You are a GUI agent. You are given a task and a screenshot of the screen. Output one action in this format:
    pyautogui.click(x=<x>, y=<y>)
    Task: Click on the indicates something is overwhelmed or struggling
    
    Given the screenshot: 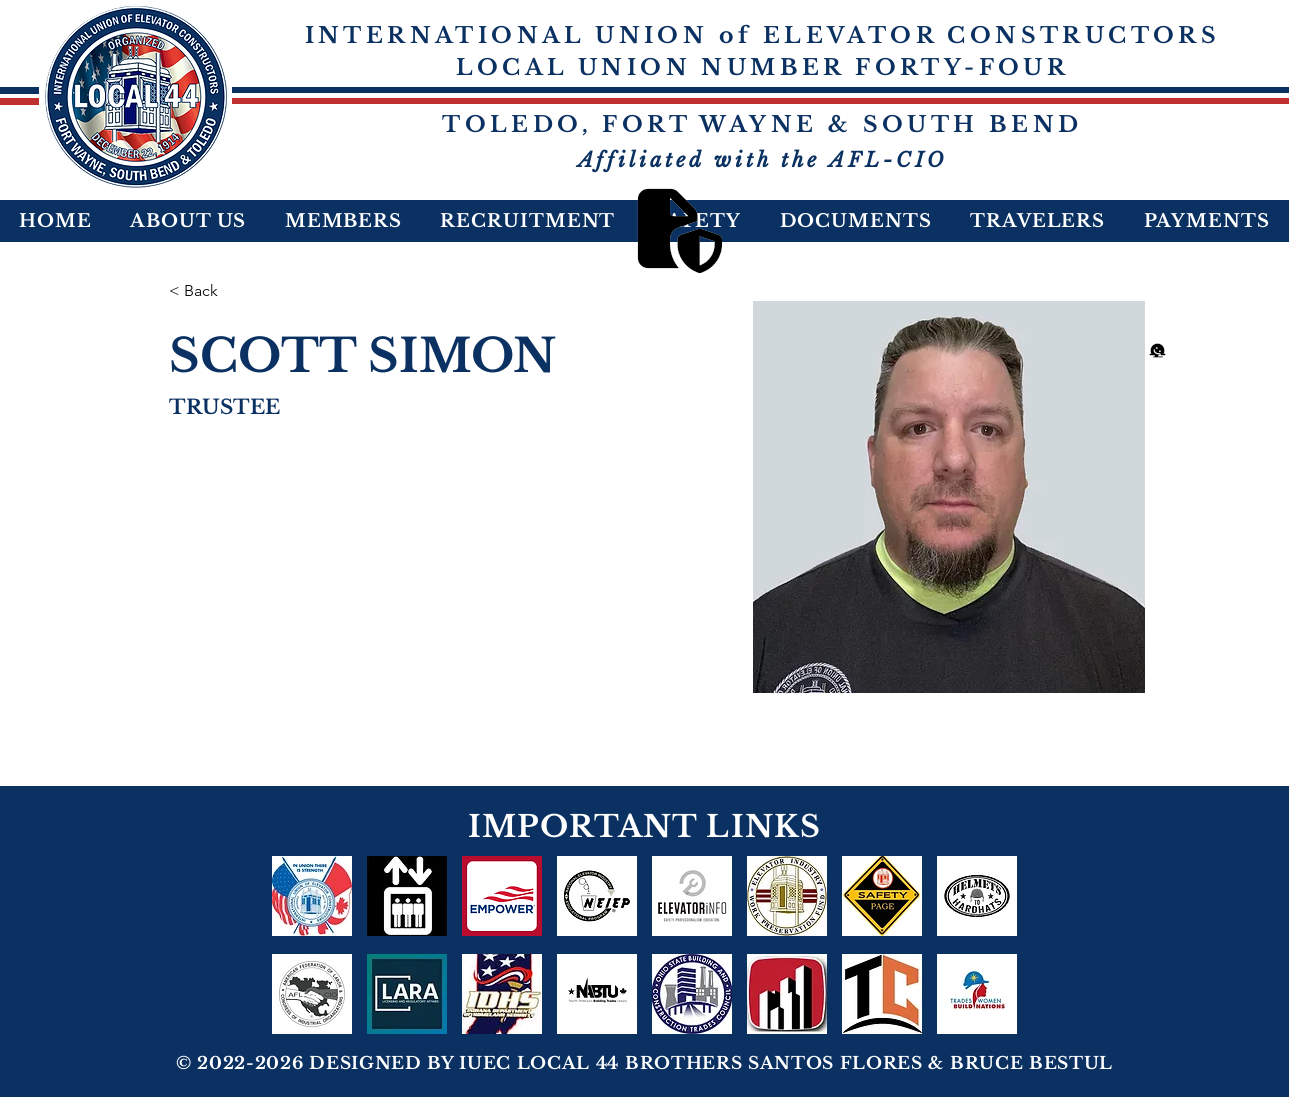 What is the action you would take?
    pyautogui.click(x=1157, y=350)
    